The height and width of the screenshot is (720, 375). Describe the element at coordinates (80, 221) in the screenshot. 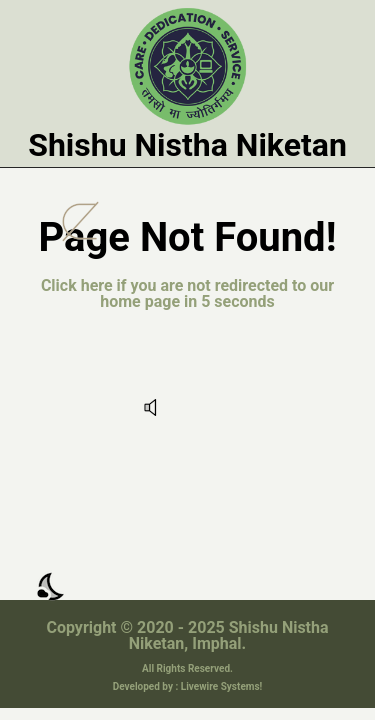

I see `indicates a set is not a subset of another in mathematical notation` at that location.